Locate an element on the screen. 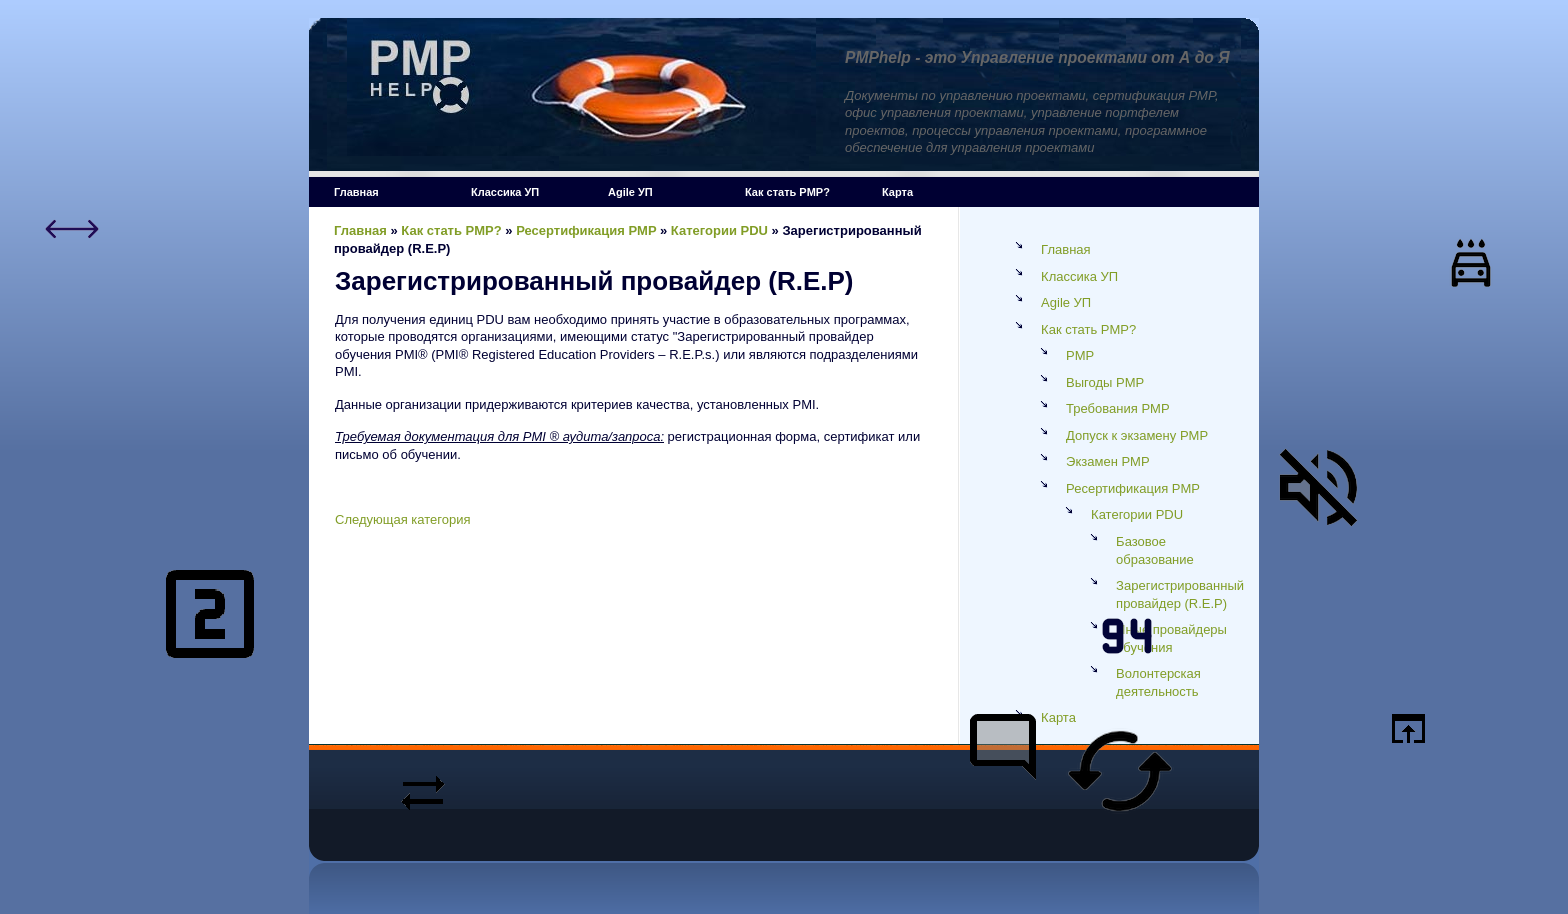 Image resolution: width=1568 pixels, height=914 pixels. open link in browser is located at coordinates (1408, 728).